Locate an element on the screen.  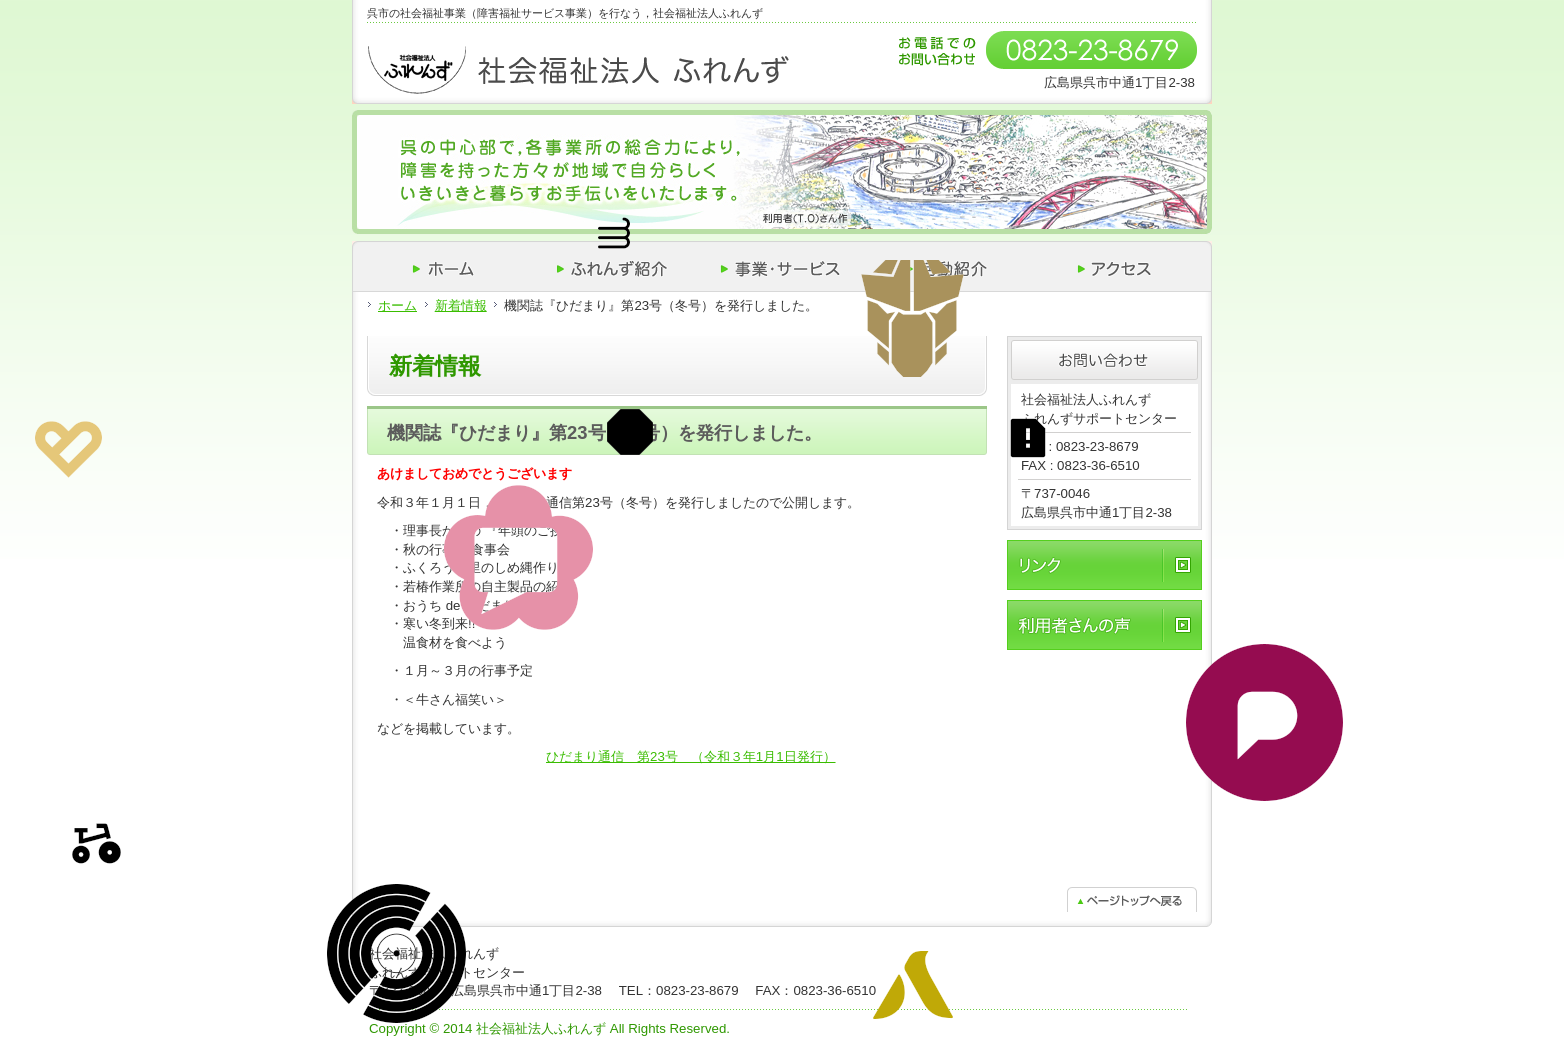
webrtc logo indicating real-time communication features is located at coordinates (518, 557).